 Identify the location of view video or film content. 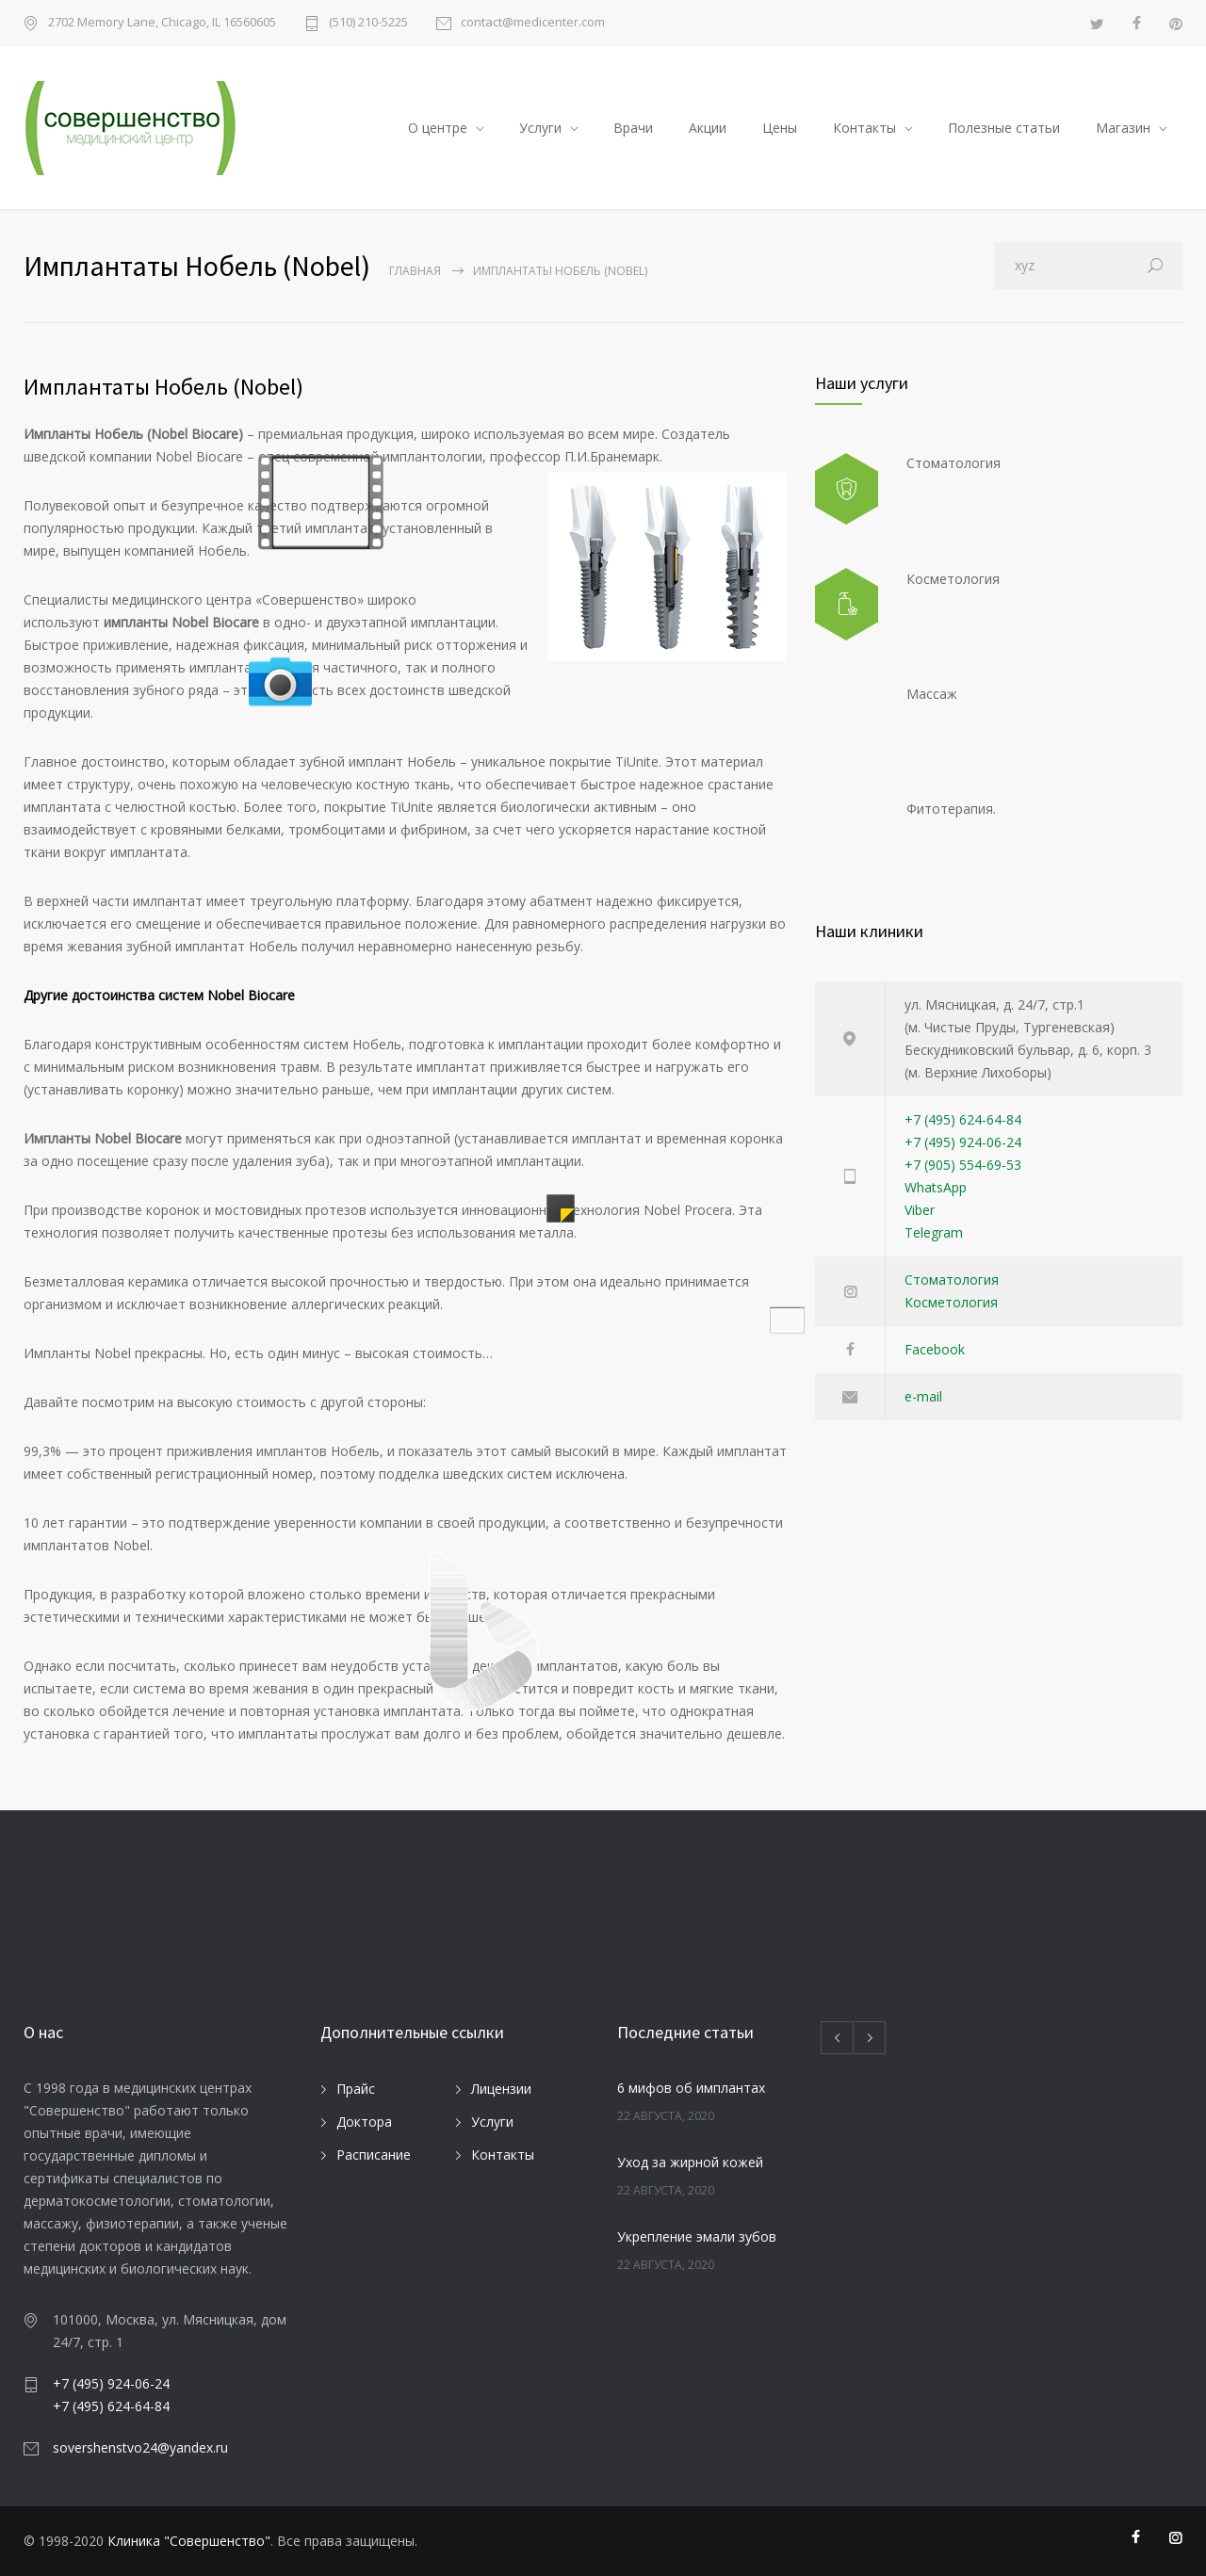
(321, 517).